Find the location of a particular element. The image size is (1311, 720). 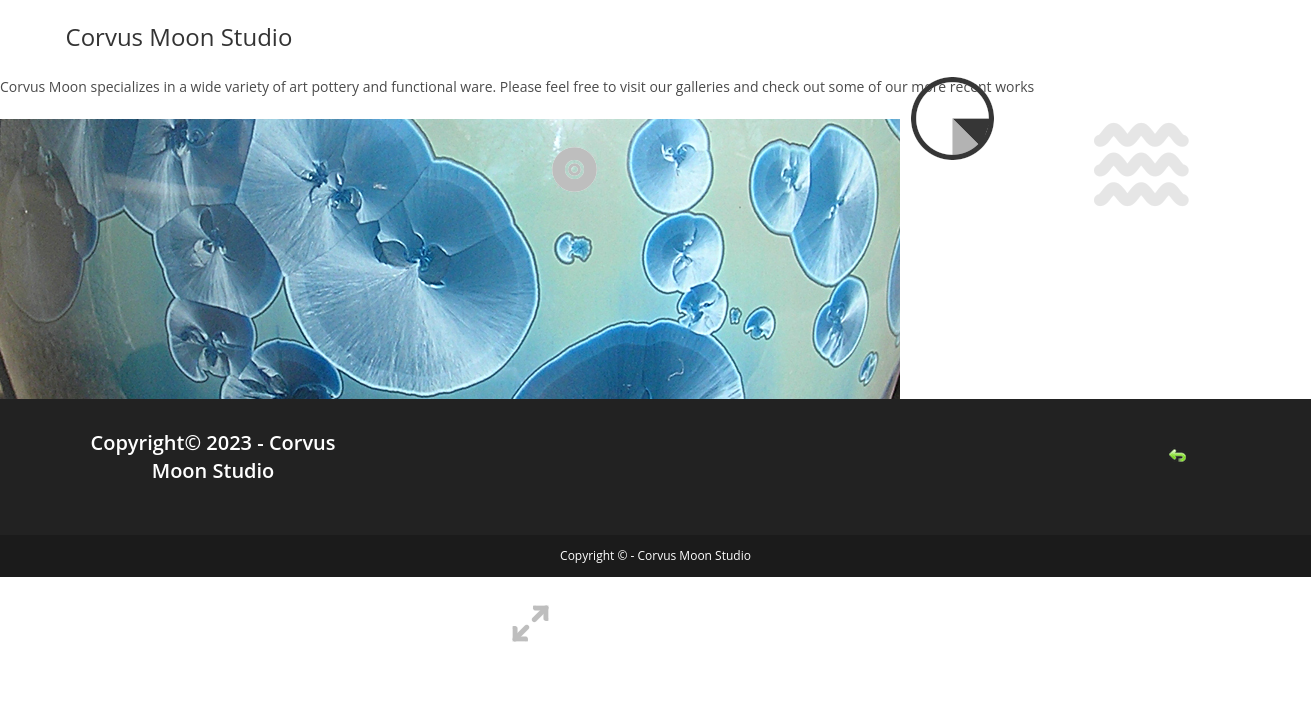

expand content to fullscreen mode is located at coordinates (530, 623).